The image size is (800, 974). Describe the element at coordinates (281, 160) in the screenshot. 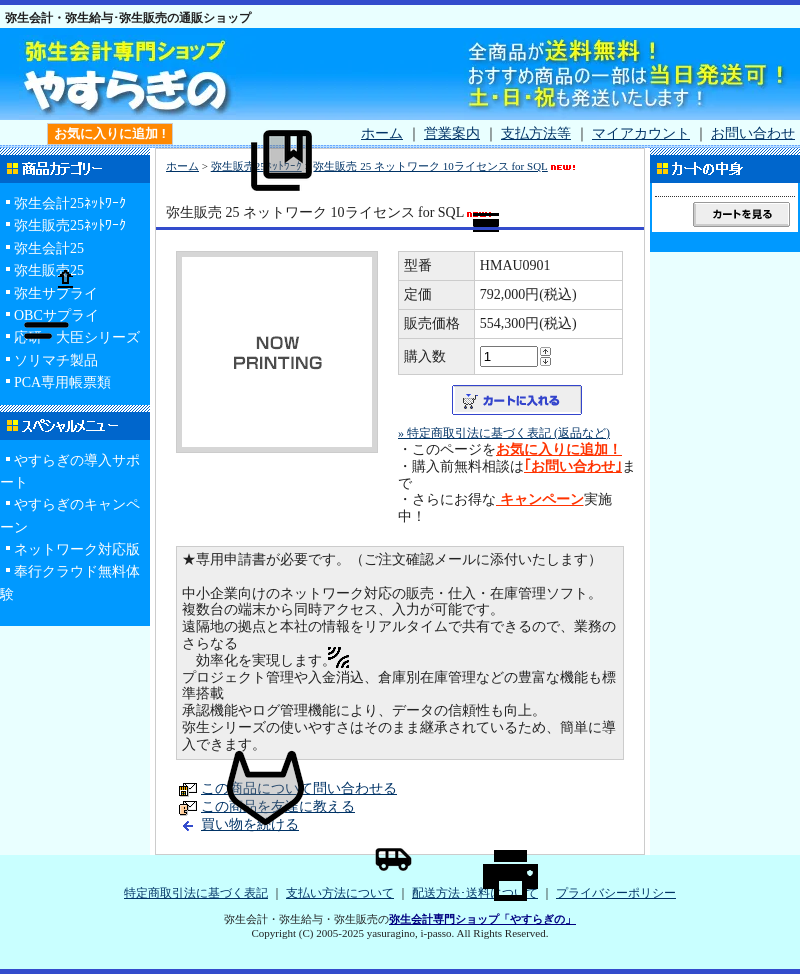

I see `access your bookmarked collections` at that location.